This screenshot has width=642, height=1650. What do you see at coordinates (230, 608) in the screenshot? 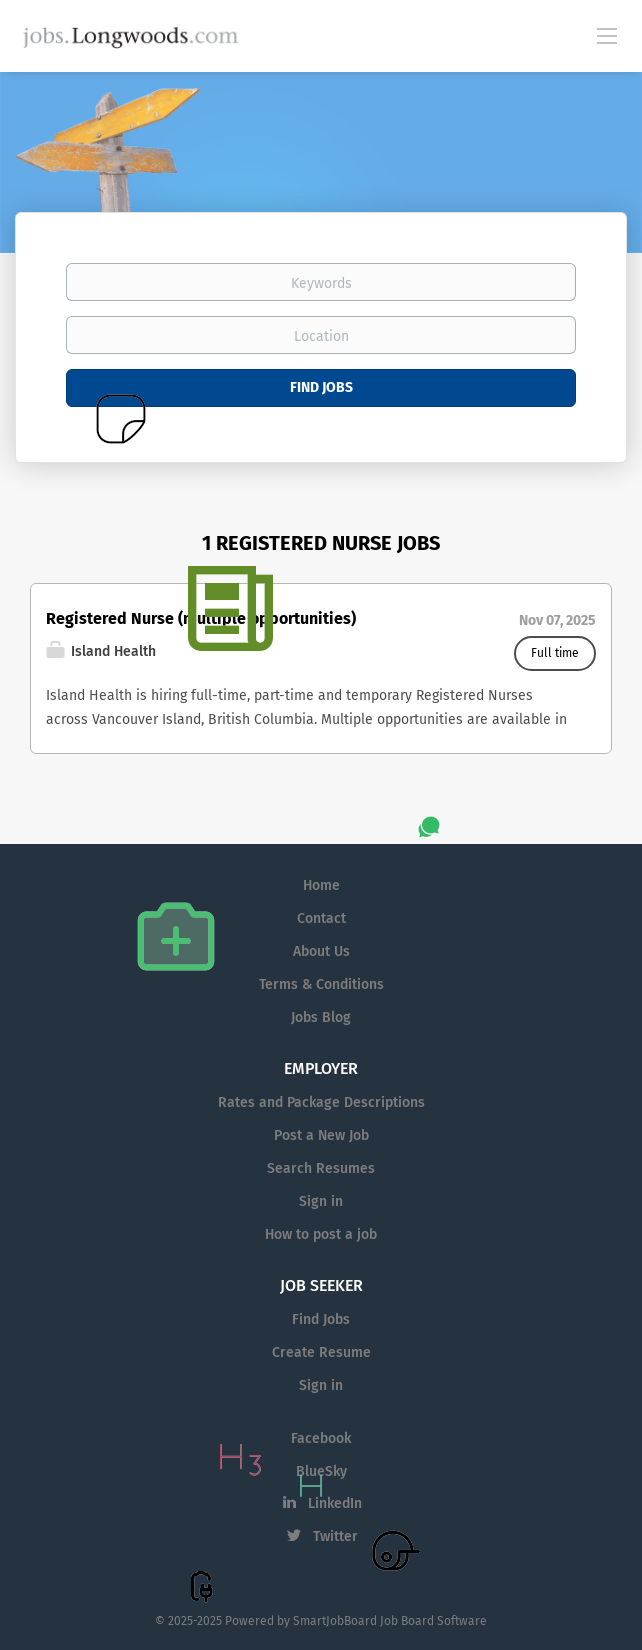
I see `view news articles` at bounding box center [230, 608].